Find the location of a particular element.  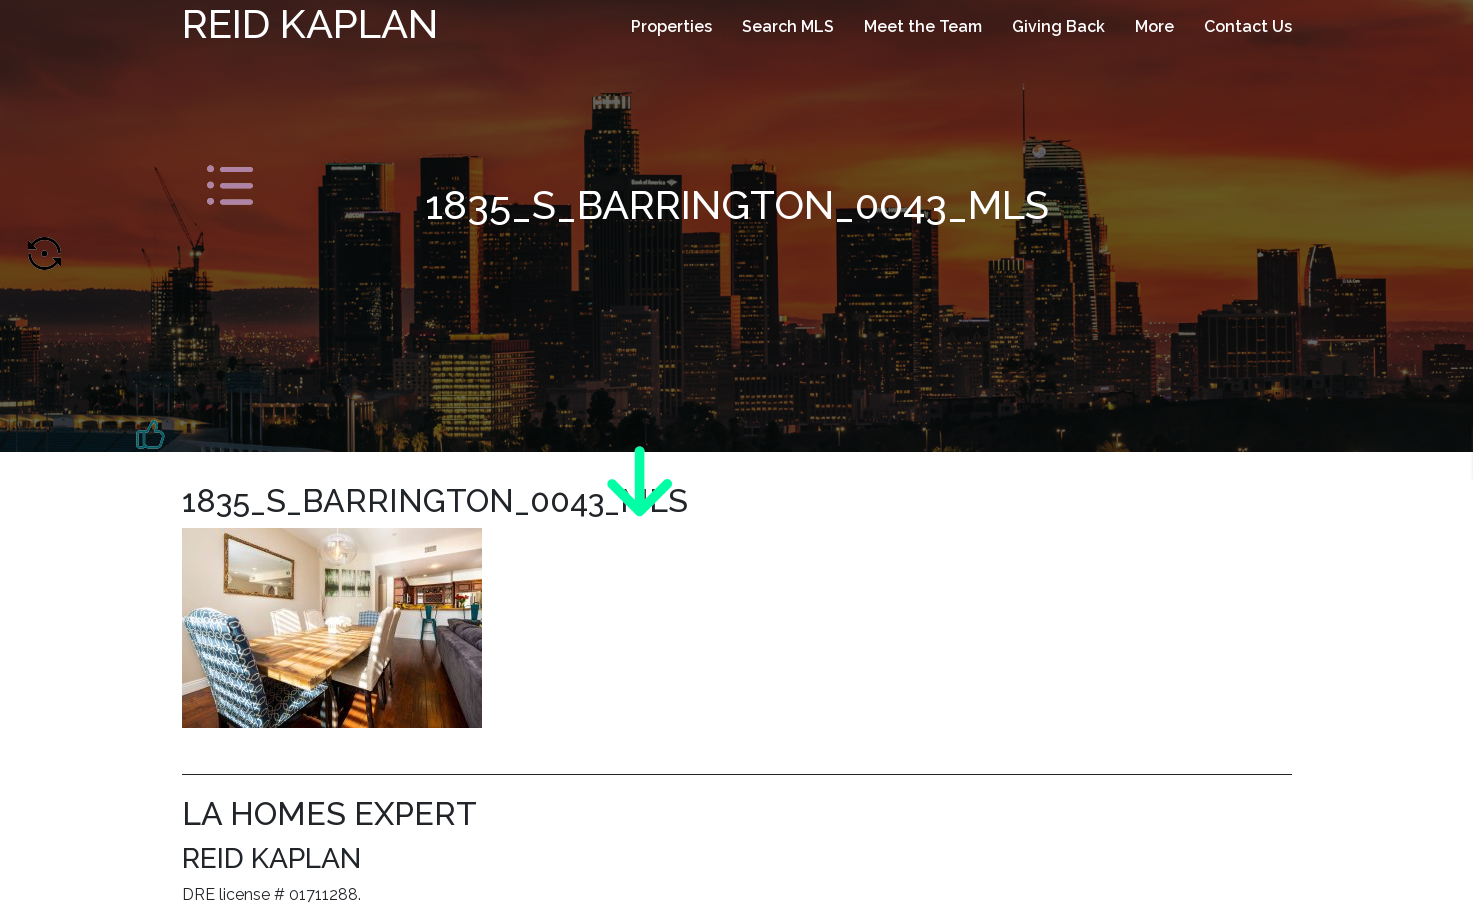

view items as a bulleted list is located at coordinates (230, 185).